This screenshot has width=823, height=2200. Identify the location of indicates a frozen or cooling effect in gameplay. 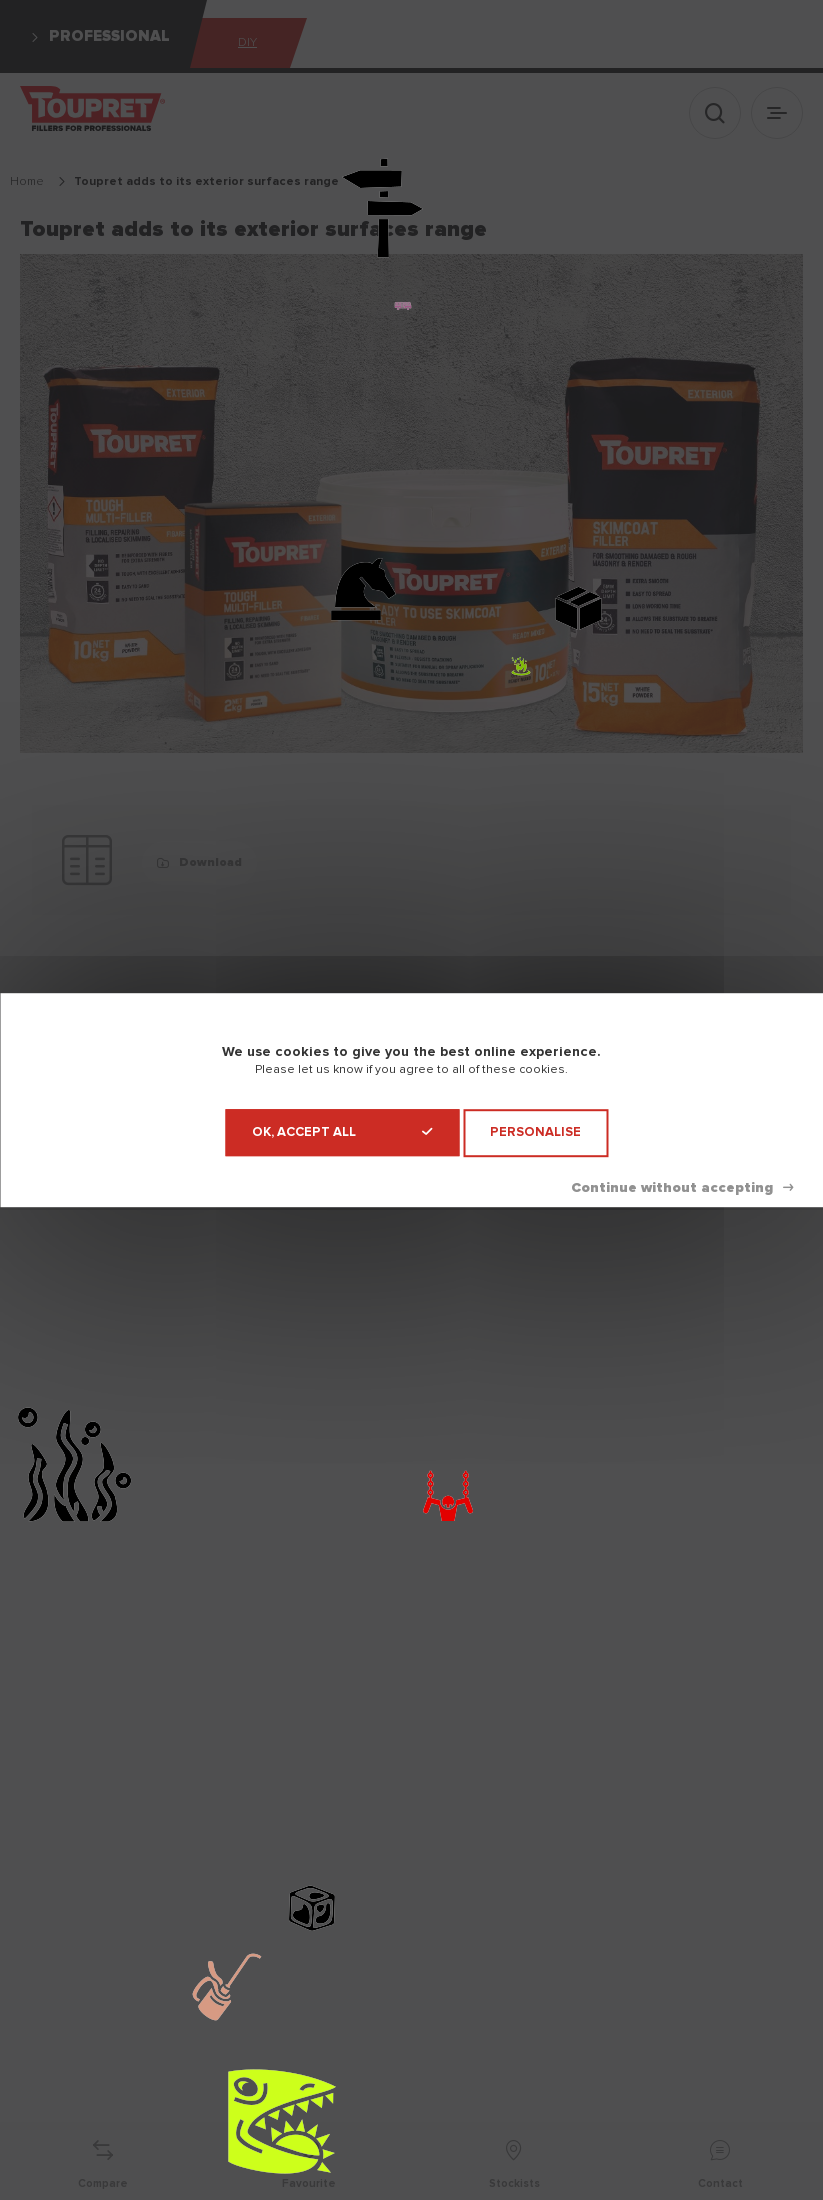
(312, 1908).